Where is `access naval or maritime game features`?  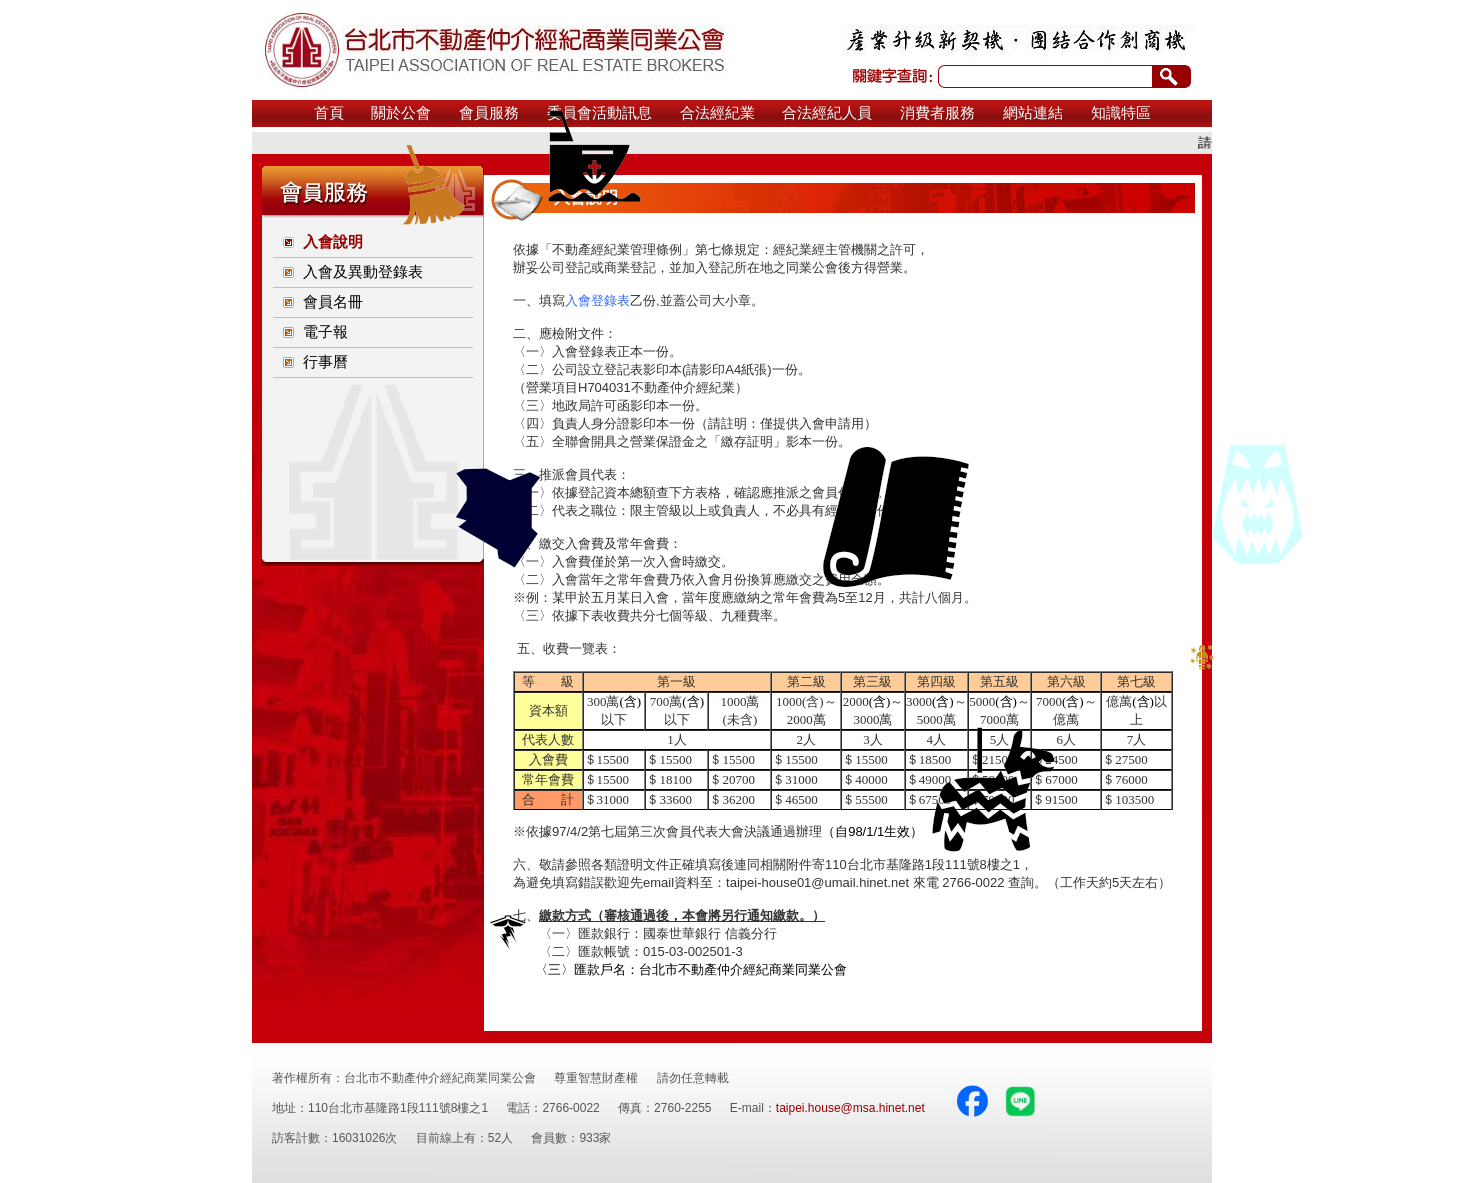
access naval or maritime game features is located at coordinates (594, 155).